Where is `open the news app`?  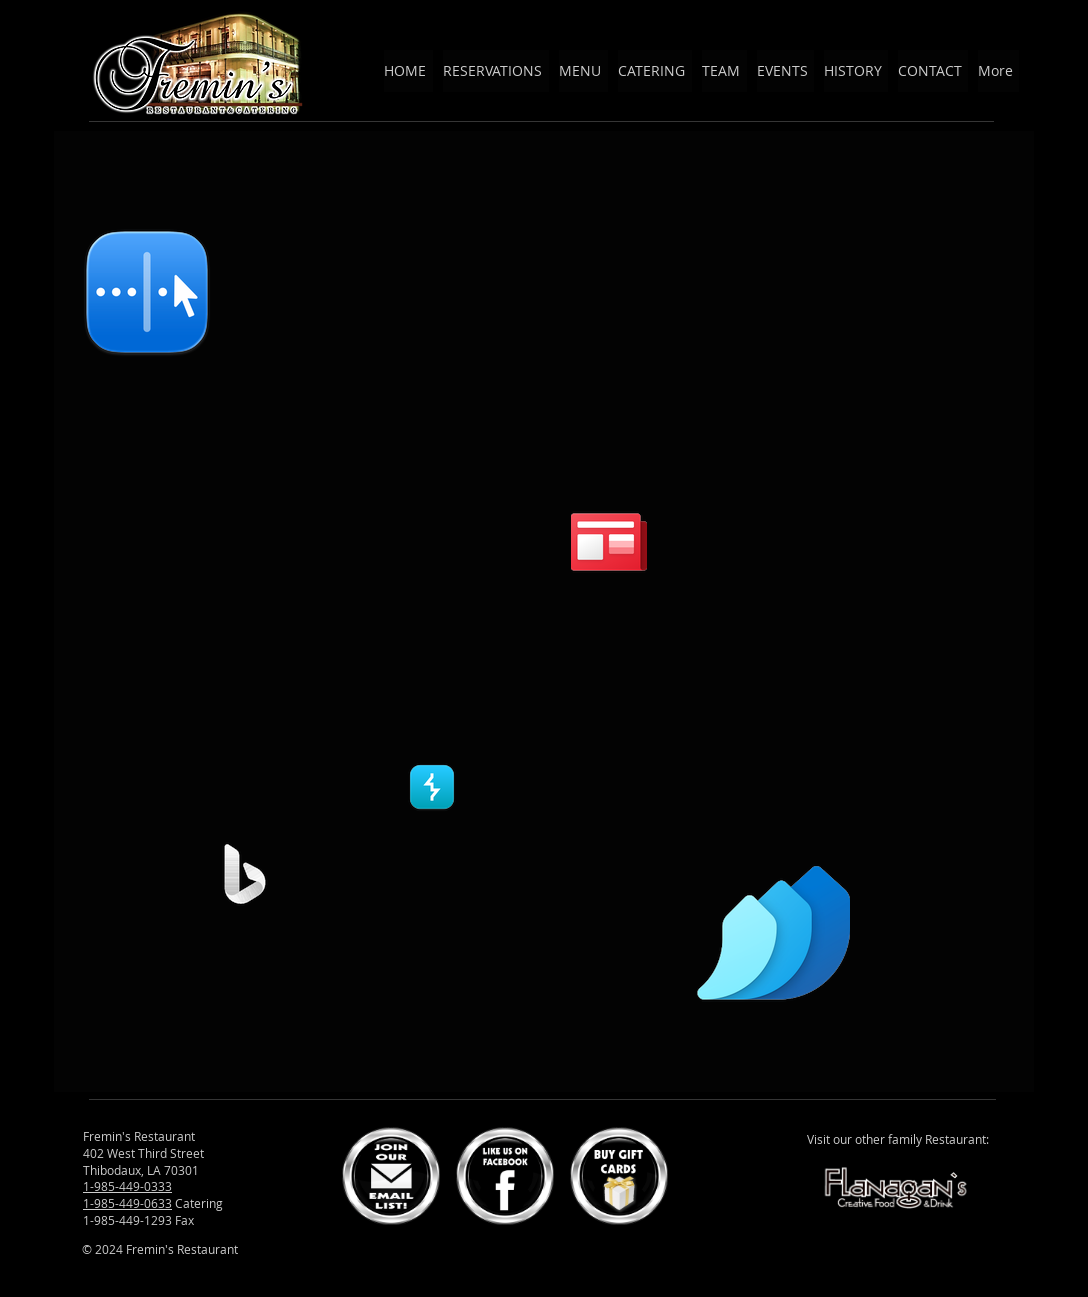 open the news app is located at coordinates (609, 542).